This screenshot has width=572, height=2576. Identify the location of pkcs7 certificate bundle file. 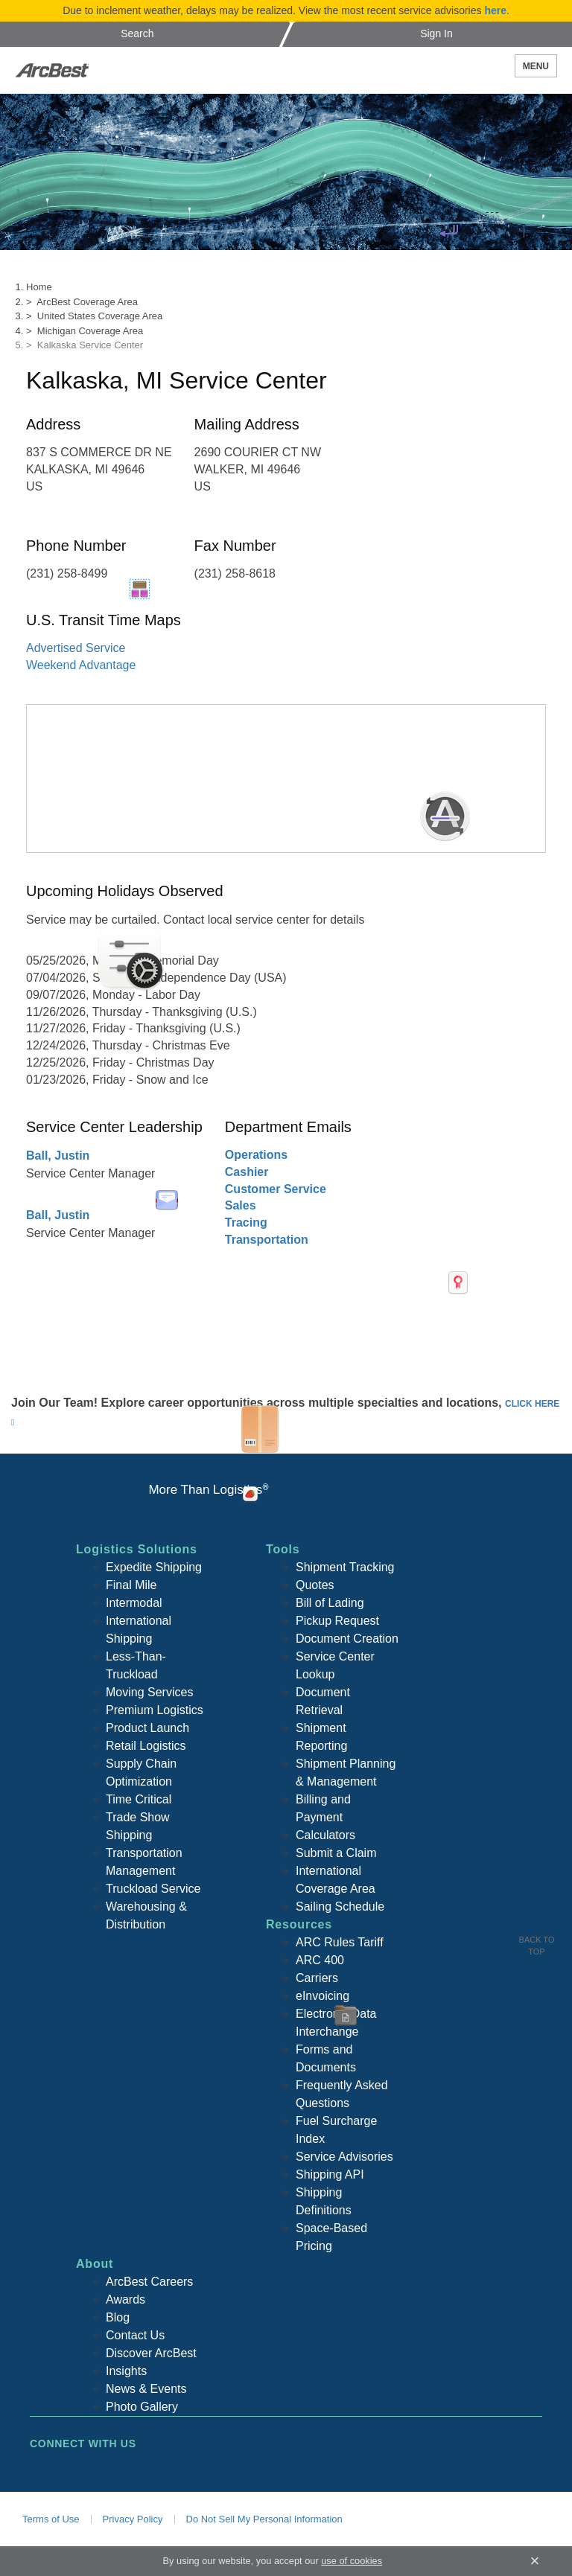
(458, 1282).